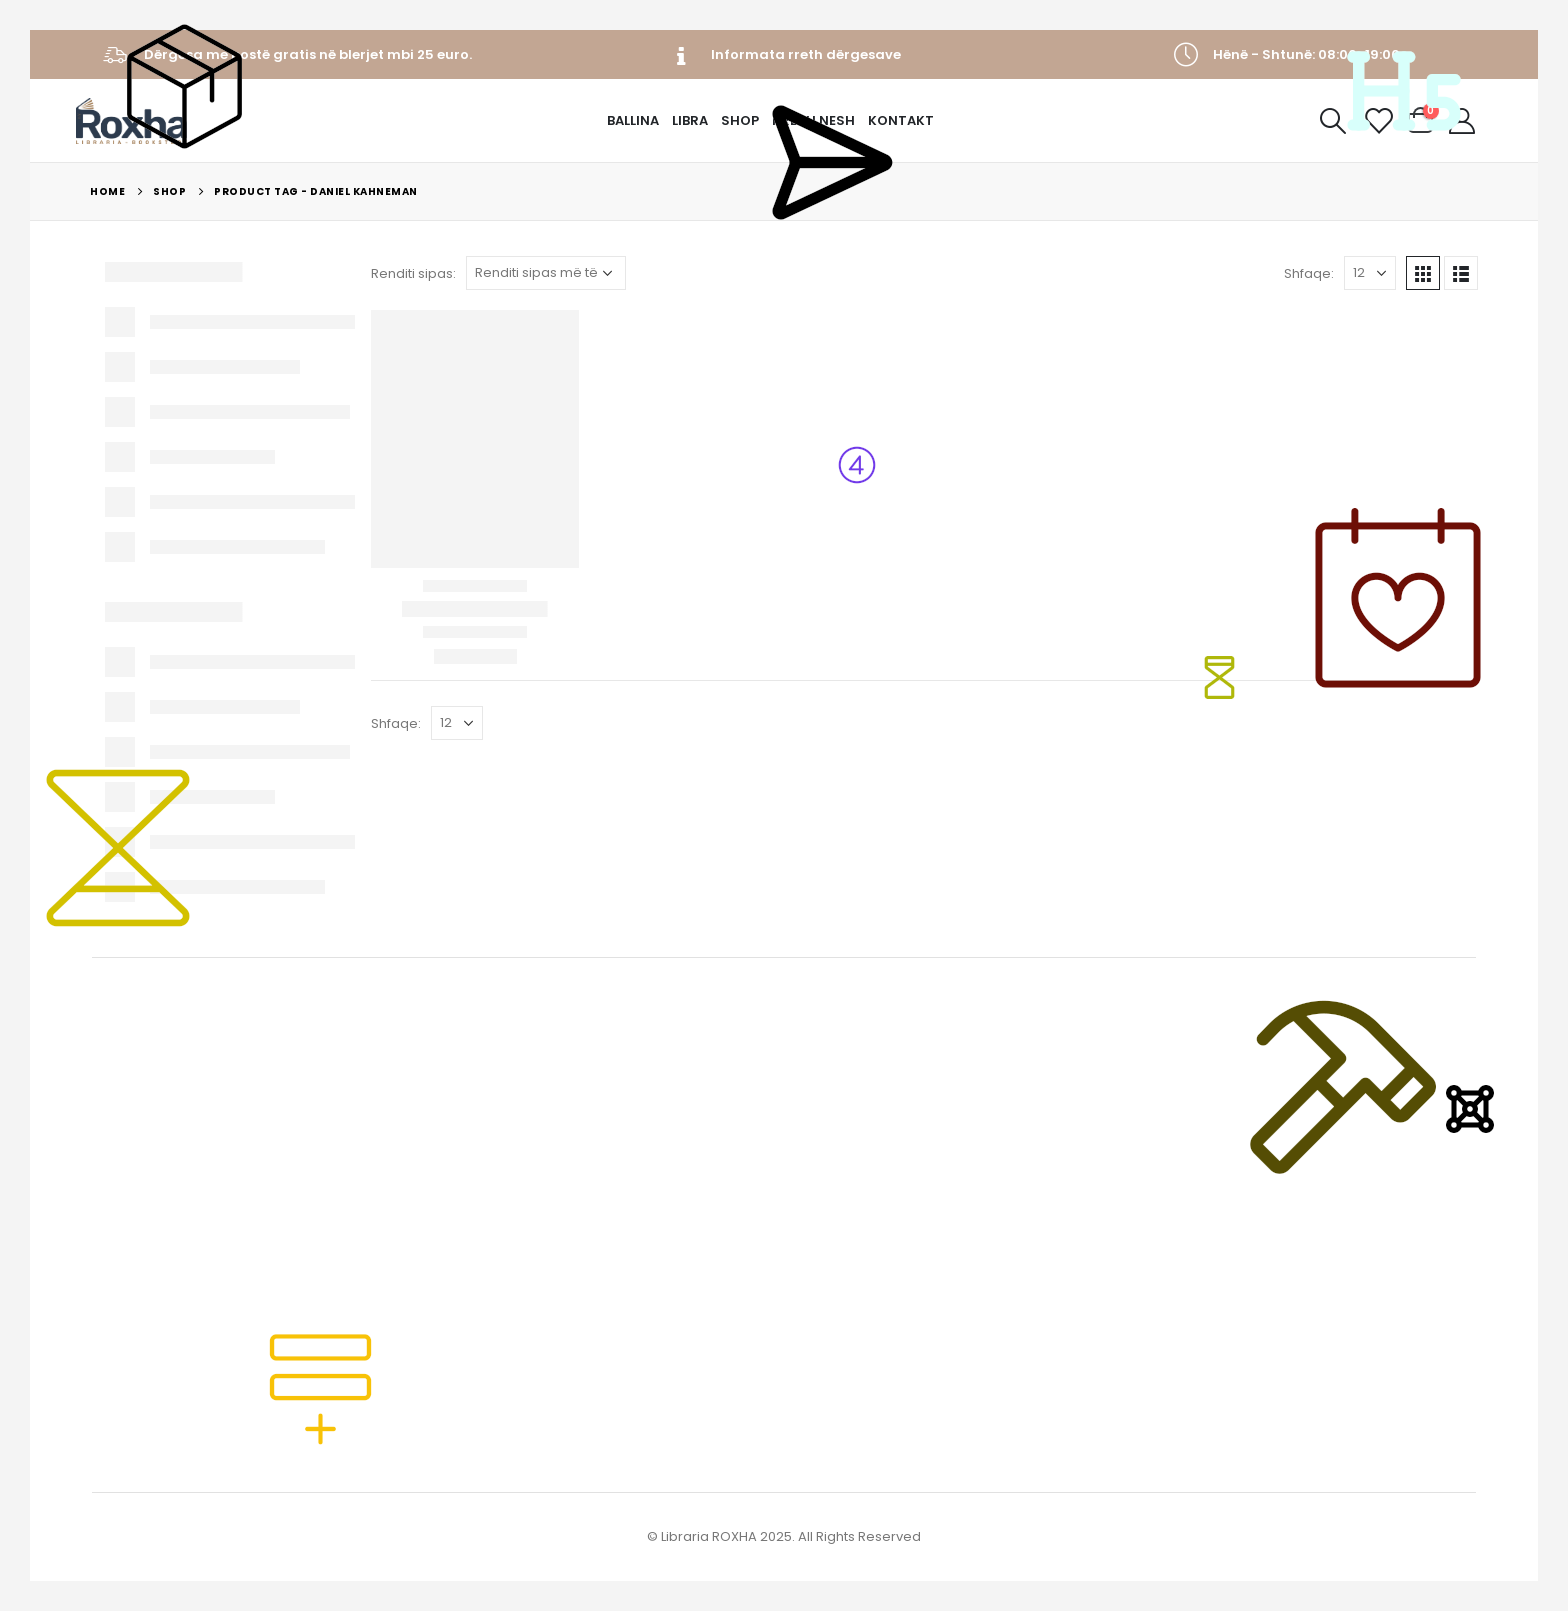  I want to click on access tools or settings, so click(1333, 1090).